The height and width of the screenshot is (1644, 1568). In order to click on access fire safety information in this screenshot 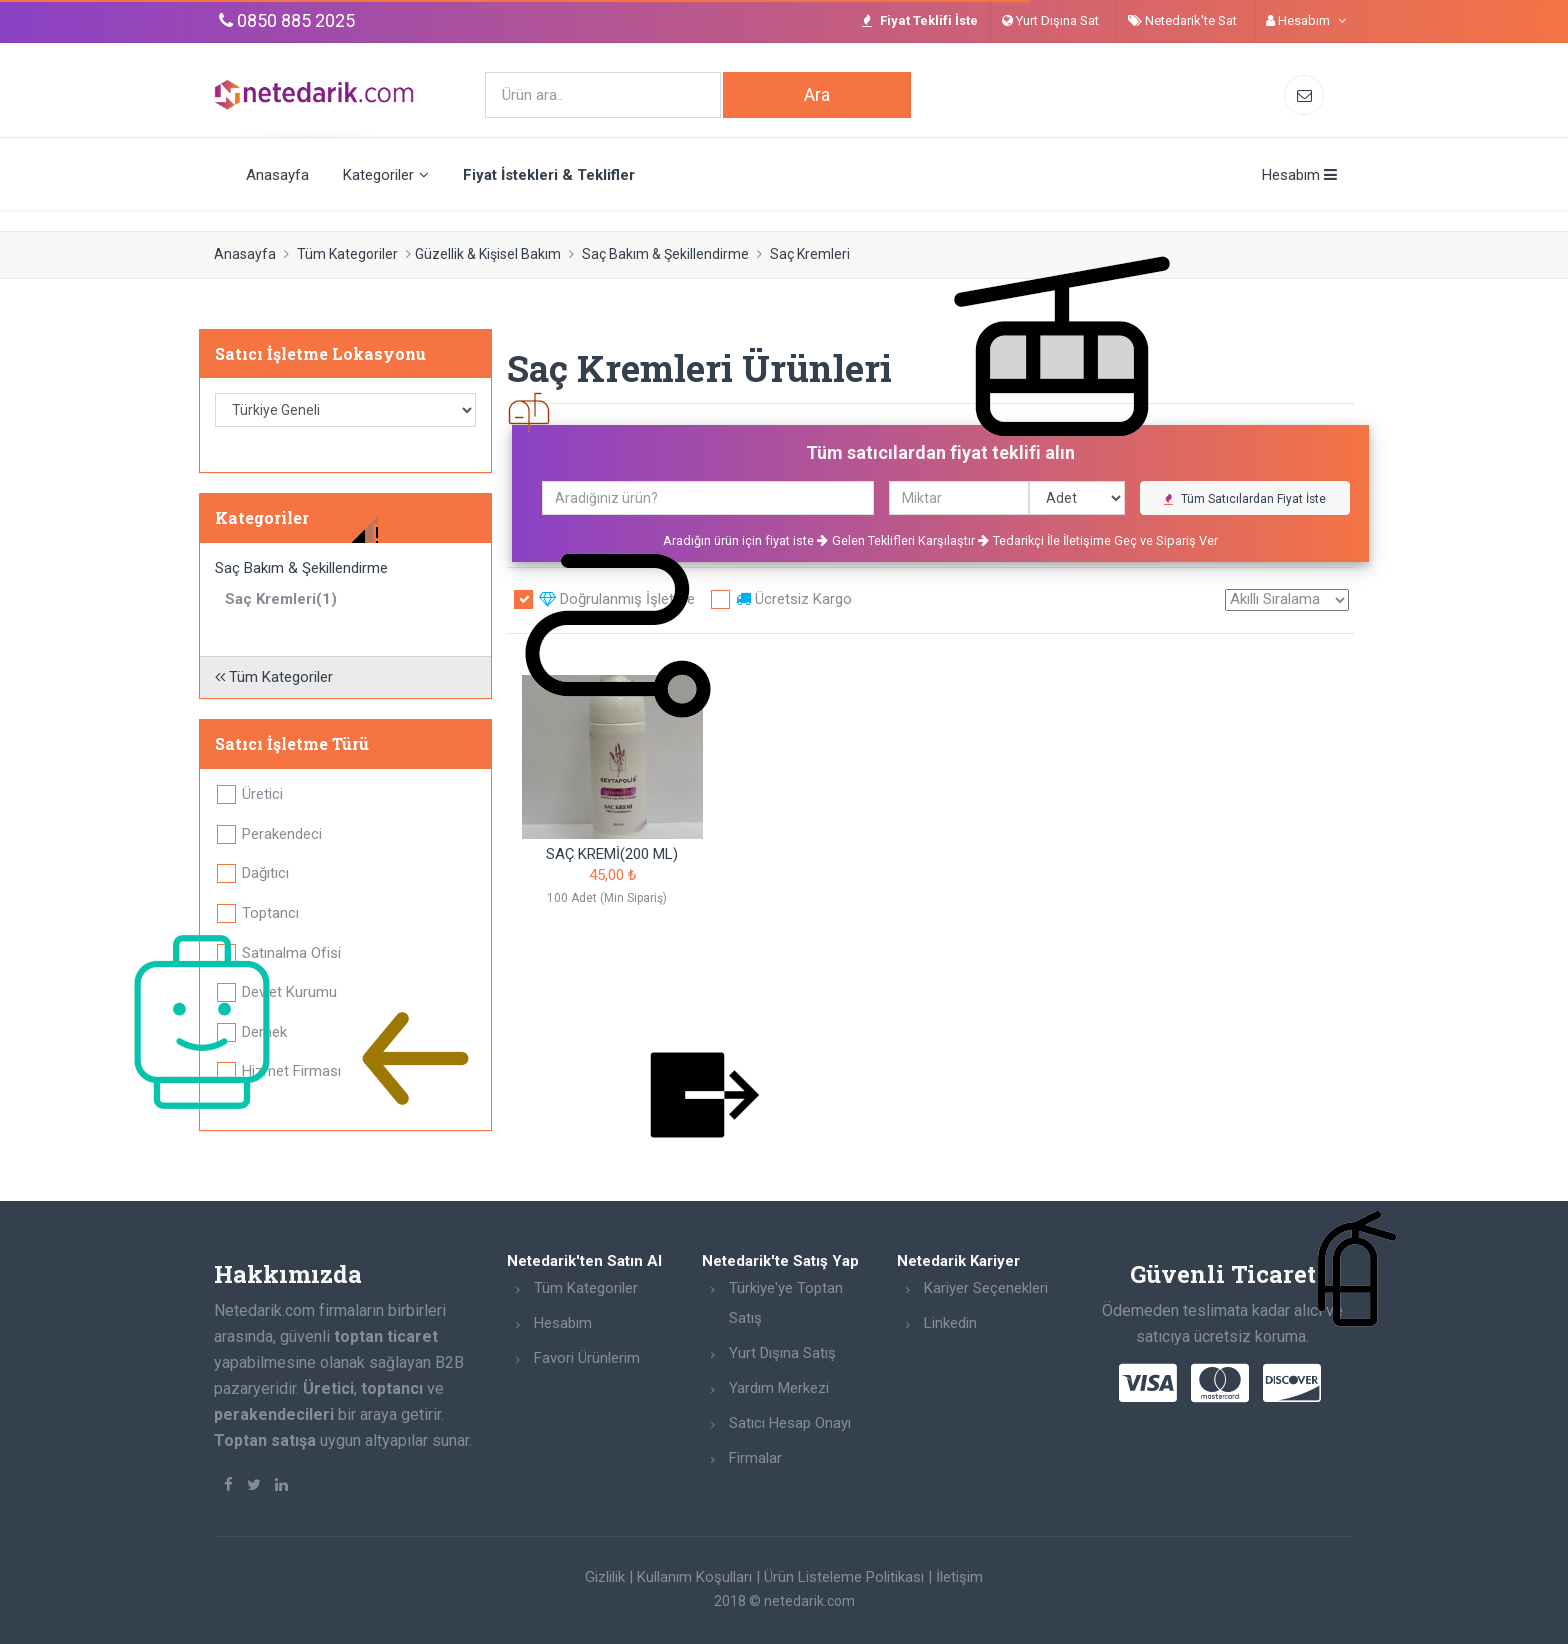, I will do `click(1351, 1270)`.